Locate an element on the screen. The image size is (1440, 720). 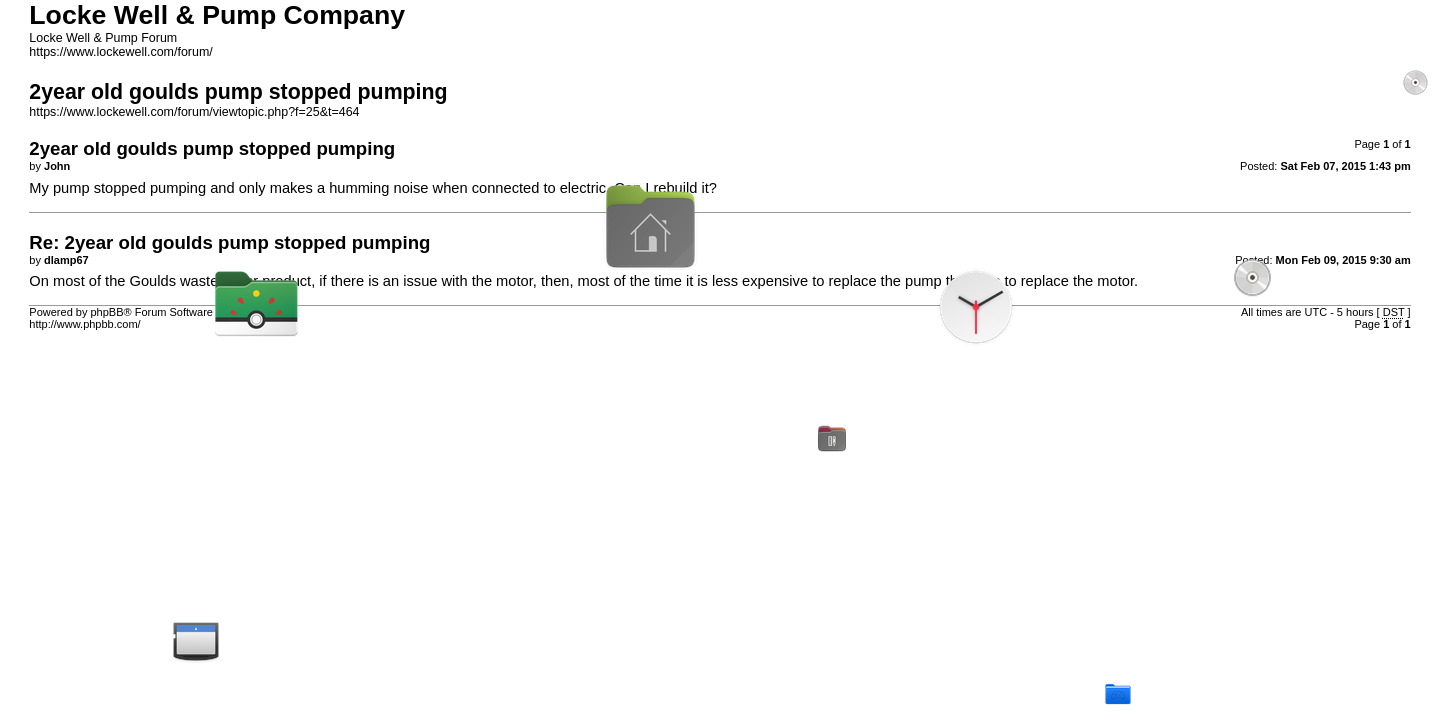
compact flash memory card device is located at coordinates (196, 642).